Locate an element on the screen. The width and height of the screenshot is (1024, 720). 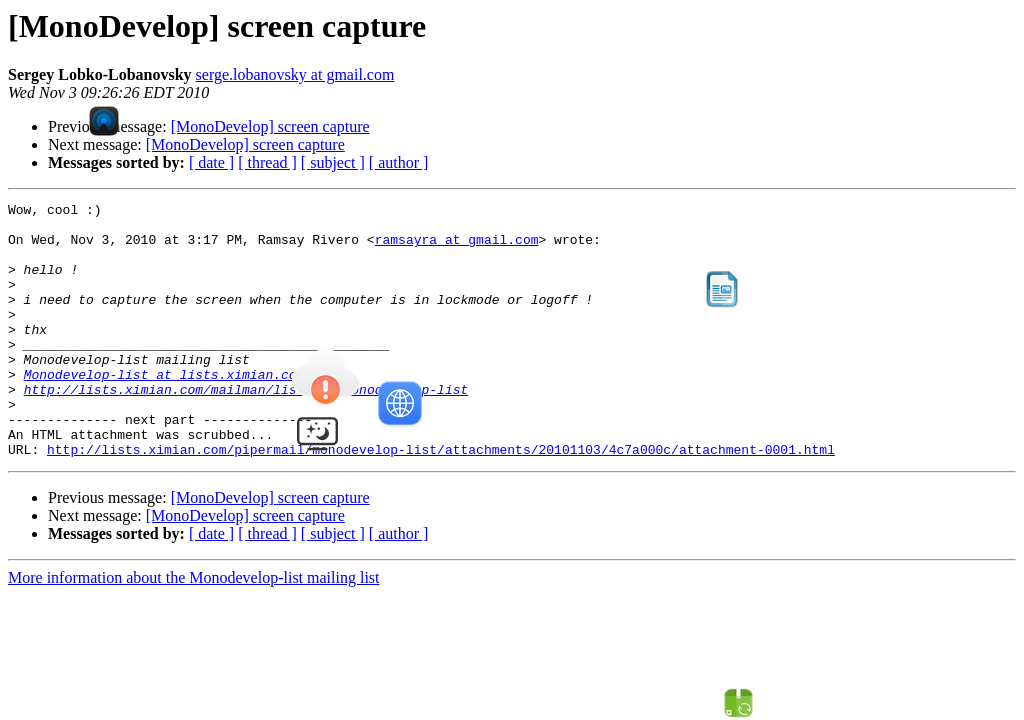
open a text document file is located at coordinates (722, 289).